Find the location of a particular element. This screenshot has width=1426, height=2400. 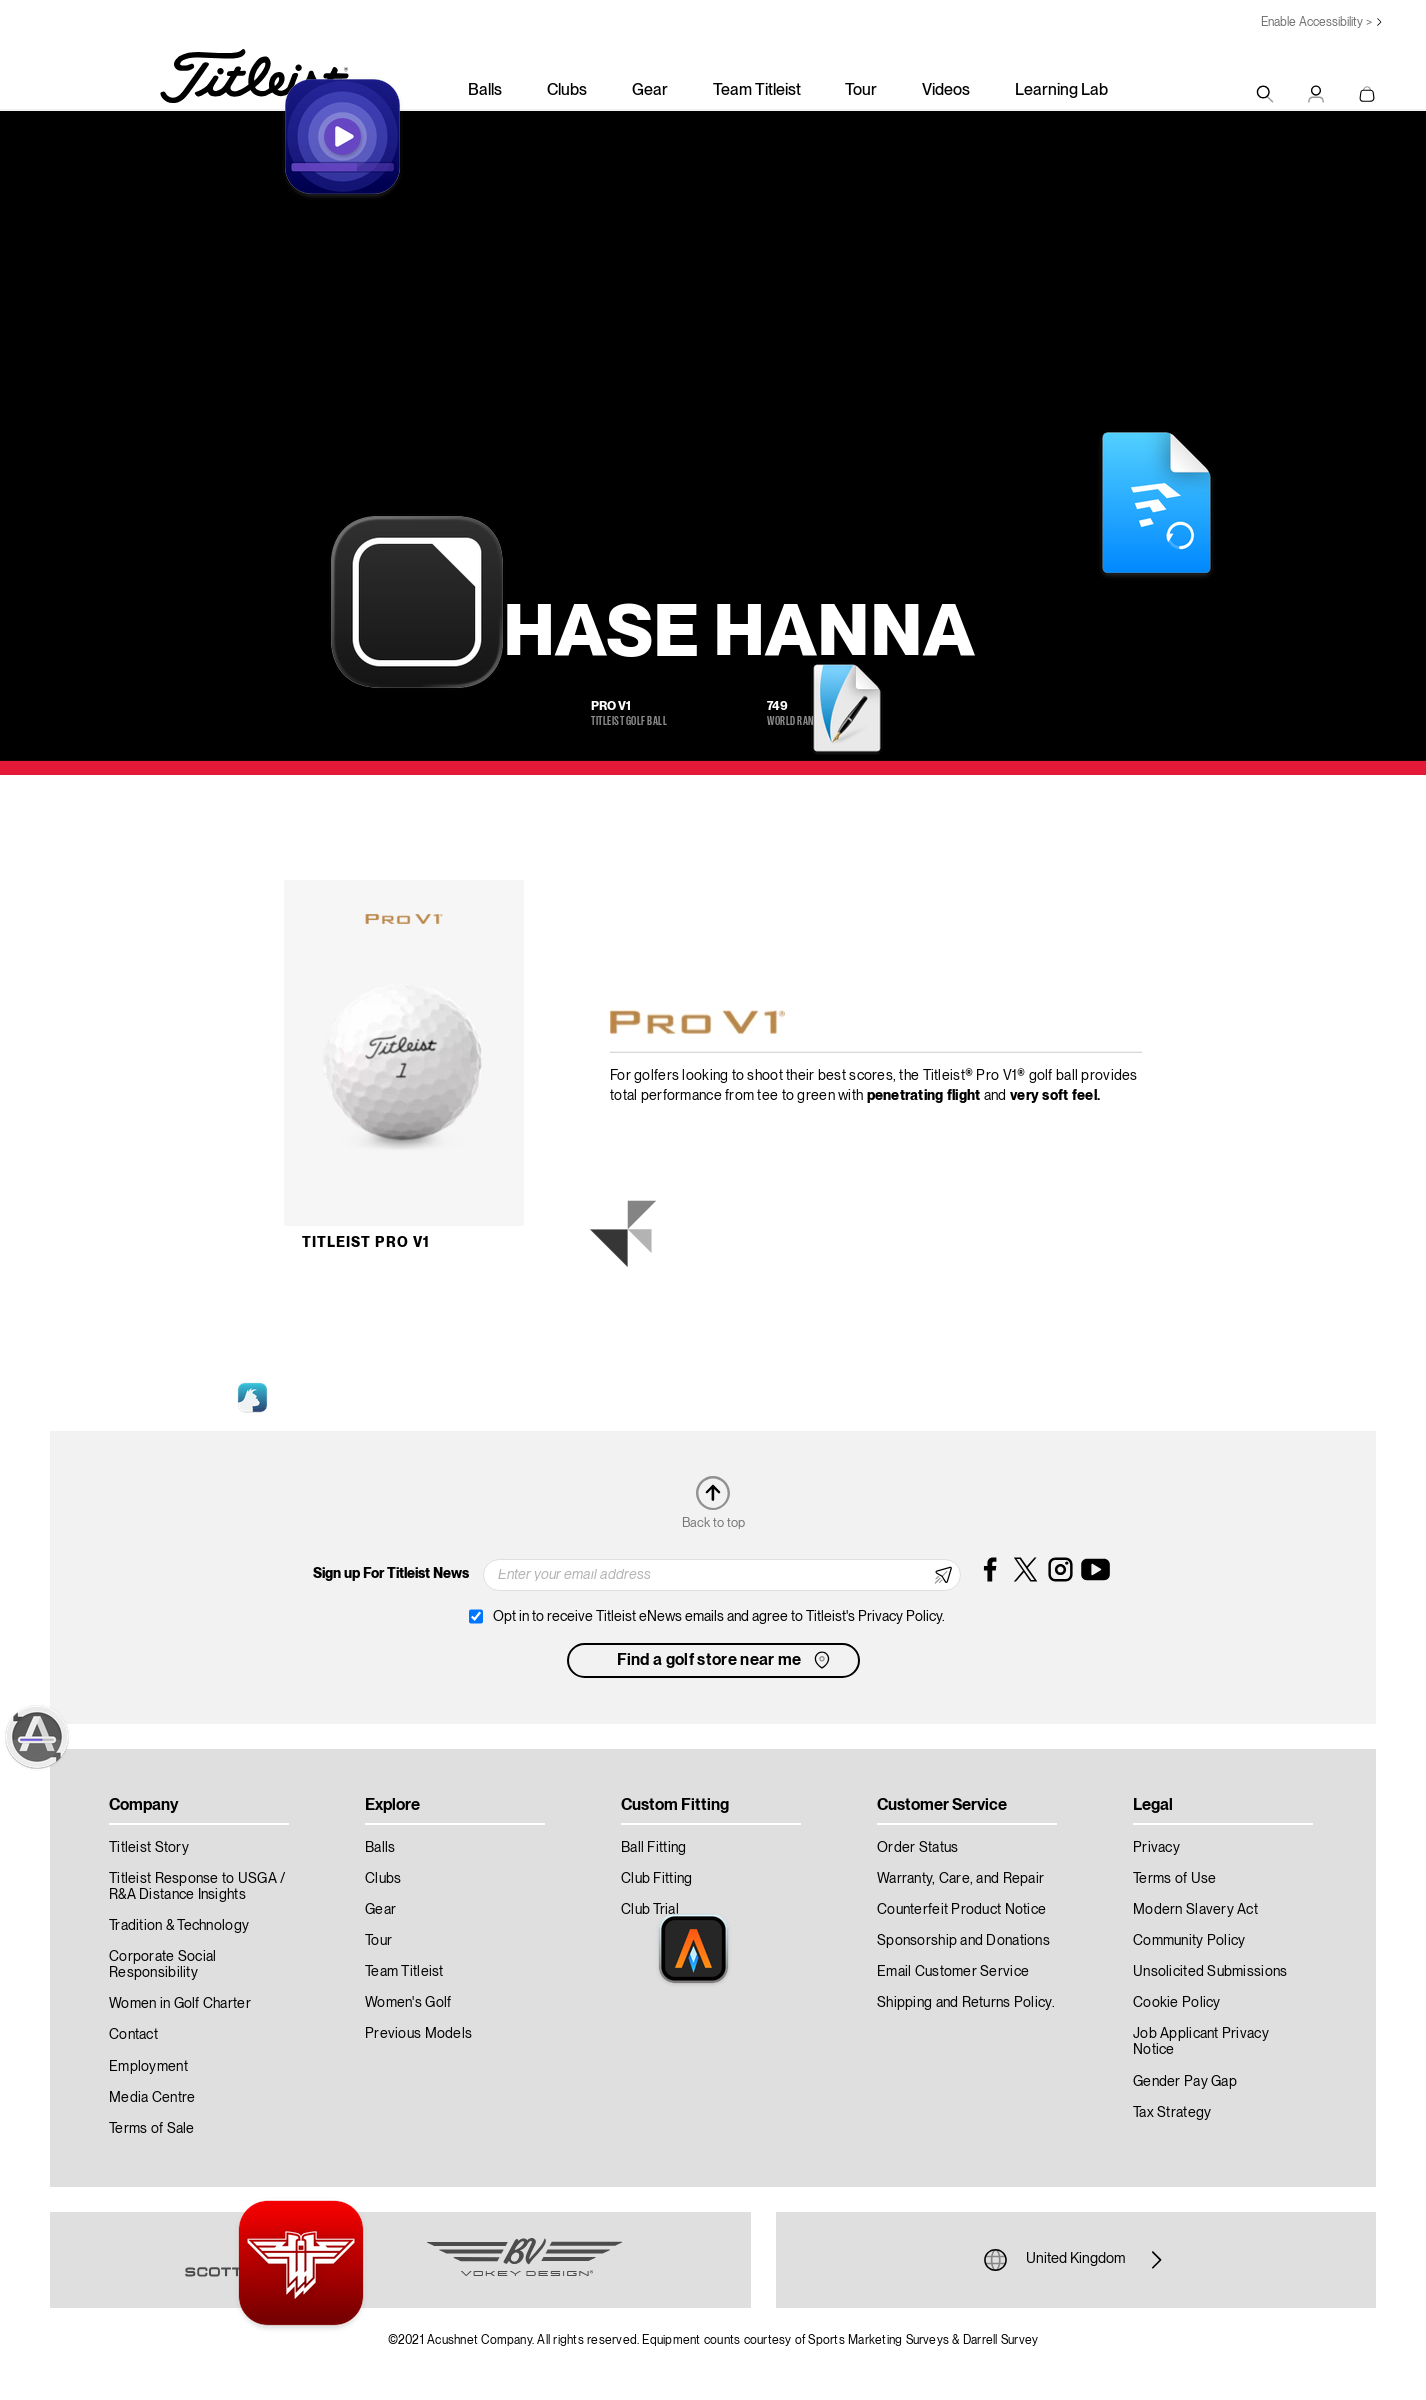

open the adwaita demo application is located at coordinates (623, 1234).